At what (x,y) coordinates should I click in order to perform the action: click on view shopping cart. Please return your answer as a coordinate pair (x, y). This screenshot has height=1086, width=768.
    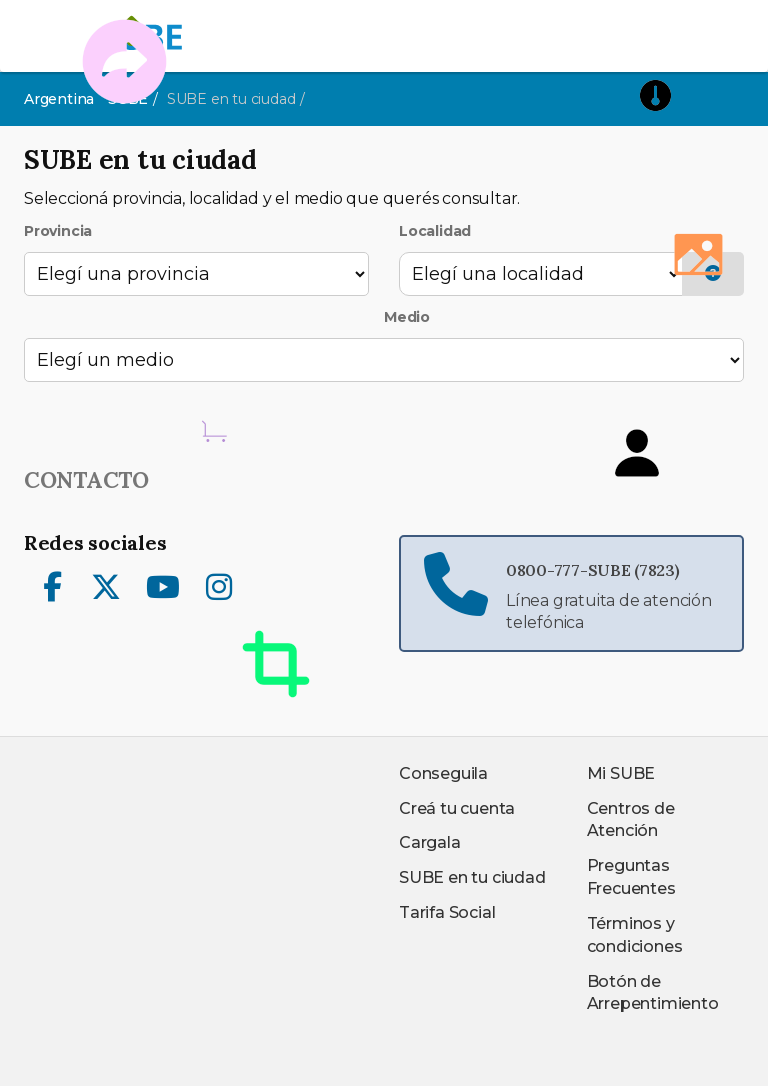
    Looking at the image, I should click on (214, 430).